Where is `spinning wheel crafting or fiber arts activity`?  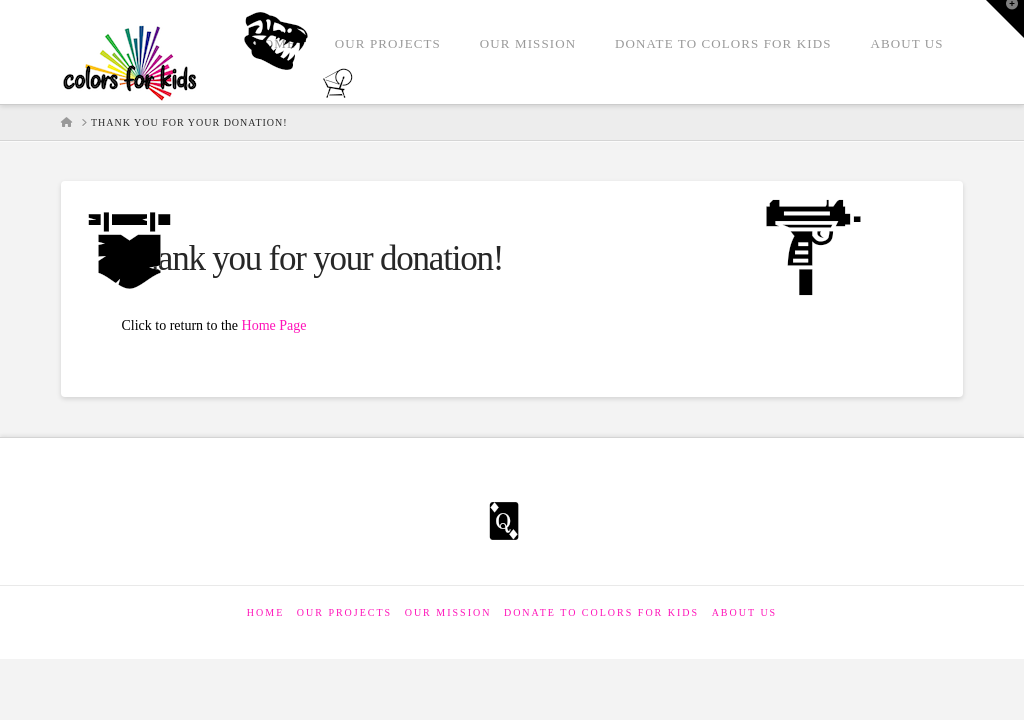
spinning wheel crafting or fiber arts activity is located at coordinates (337, 83).